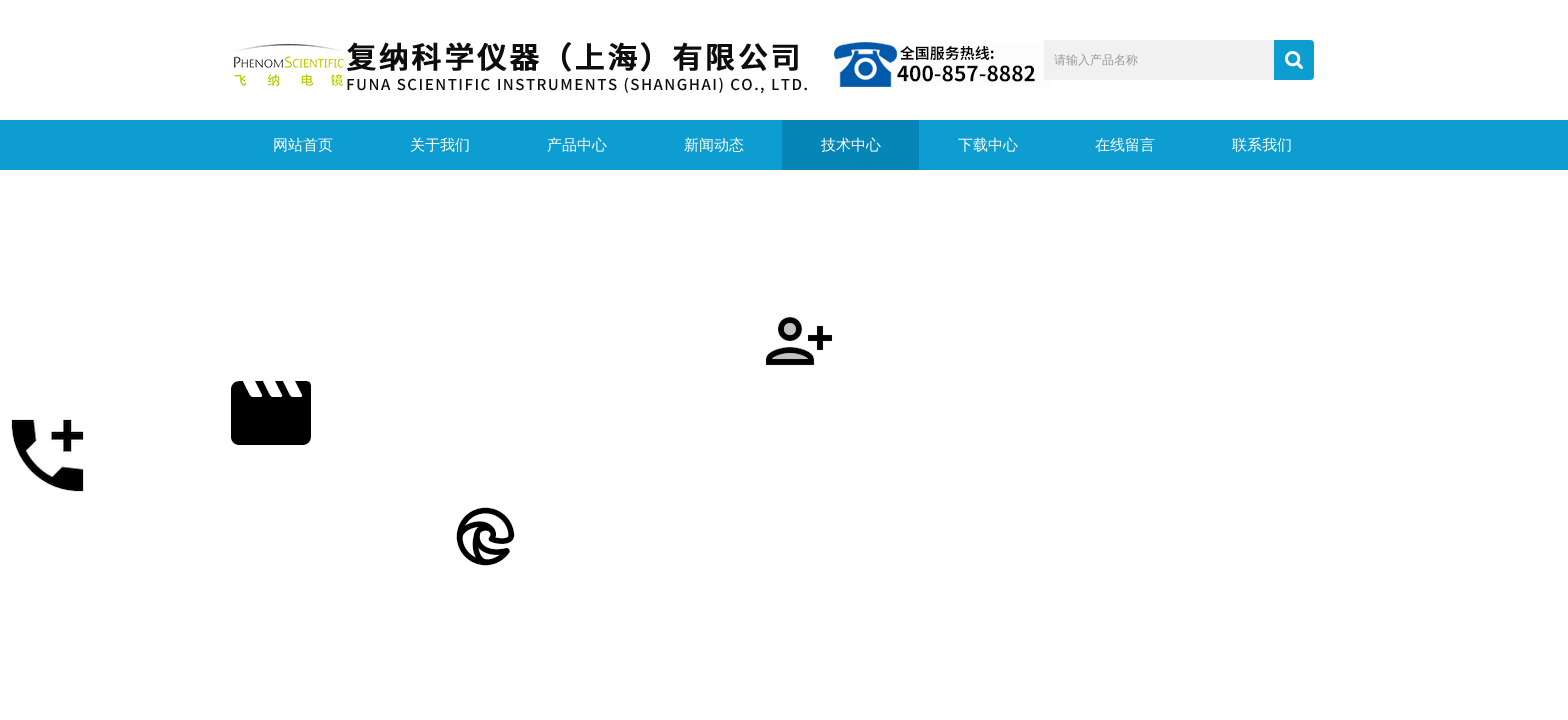  What do you see at coordinates (271, 413) in the screenshot?
I see `access video or movie content` at bounding box center [271, 413].